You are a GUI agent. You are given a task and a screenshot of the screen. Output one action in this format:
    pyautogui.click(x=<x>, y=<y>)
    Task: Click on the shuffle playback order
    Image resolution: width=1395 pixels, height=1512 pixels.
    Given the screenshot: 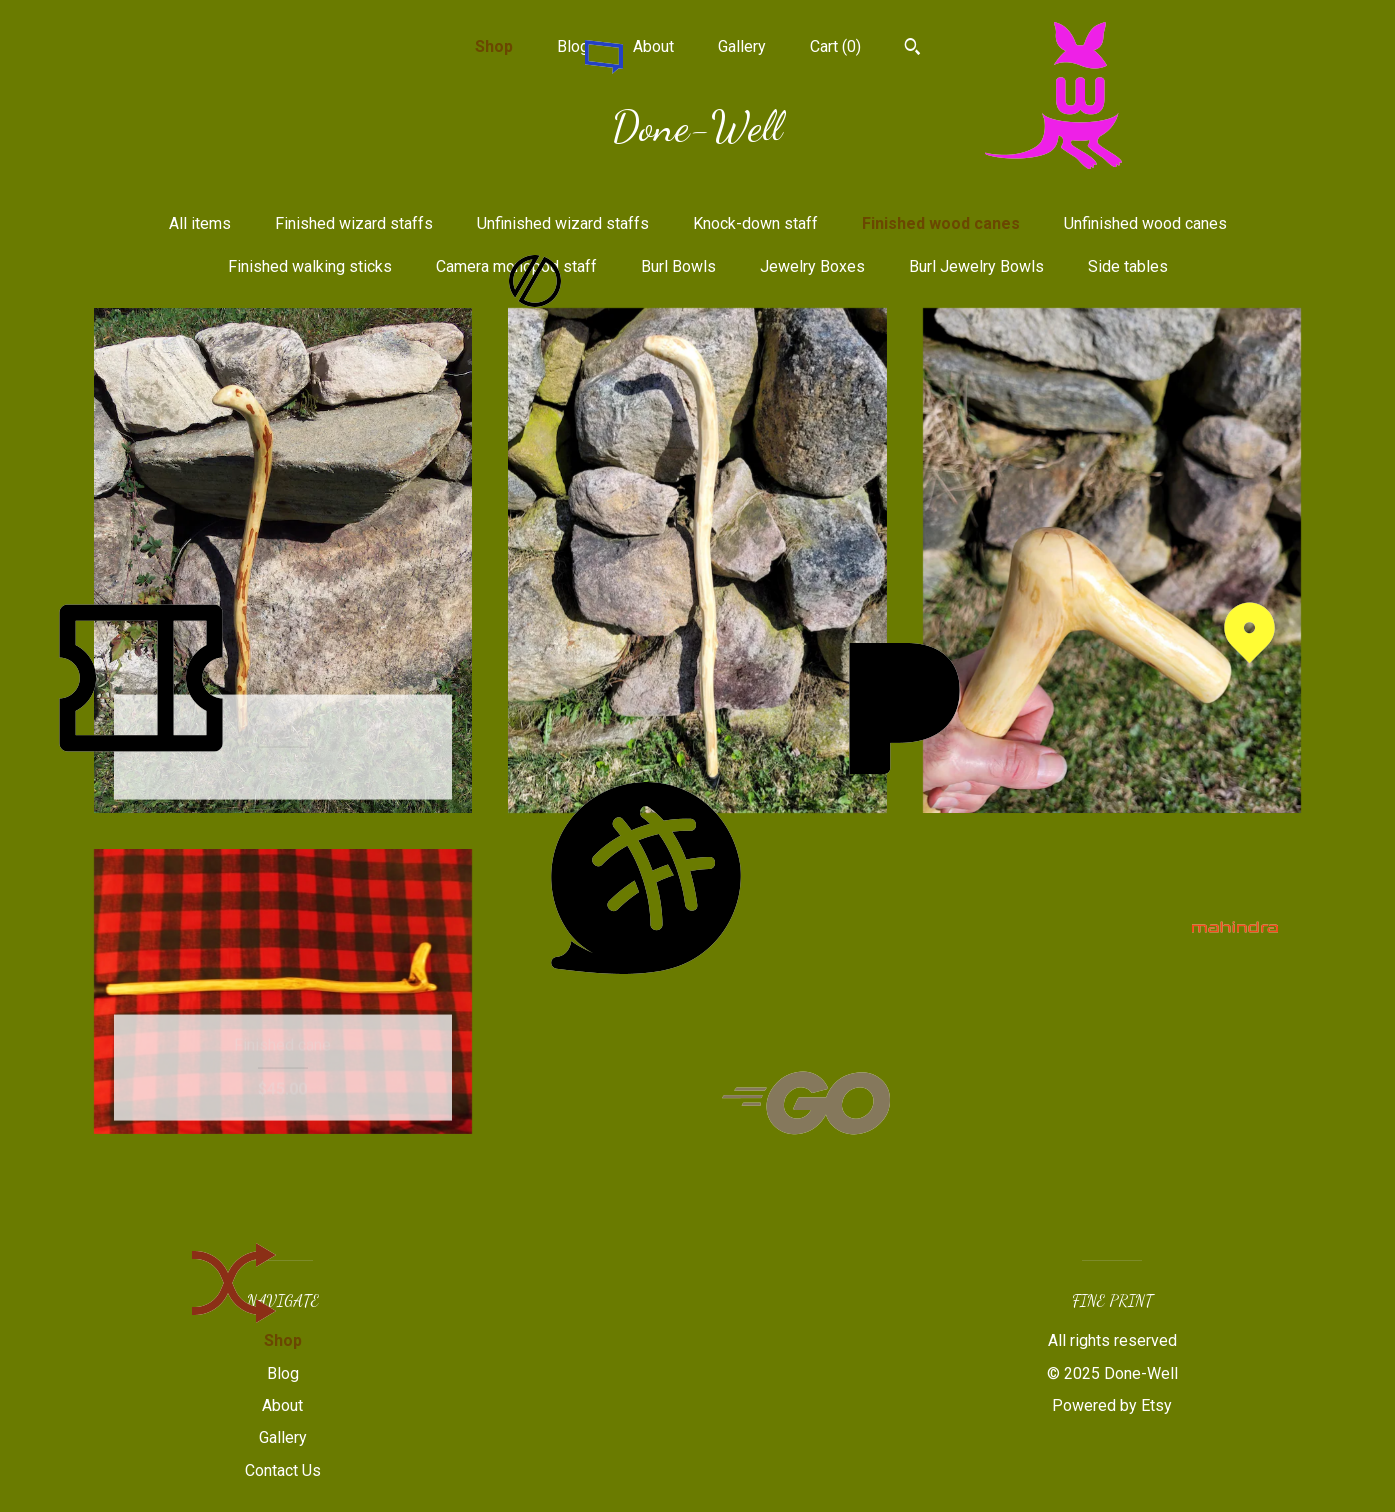 What is the action you would take?
    pyautogui.click(x=232, y=1283)
    